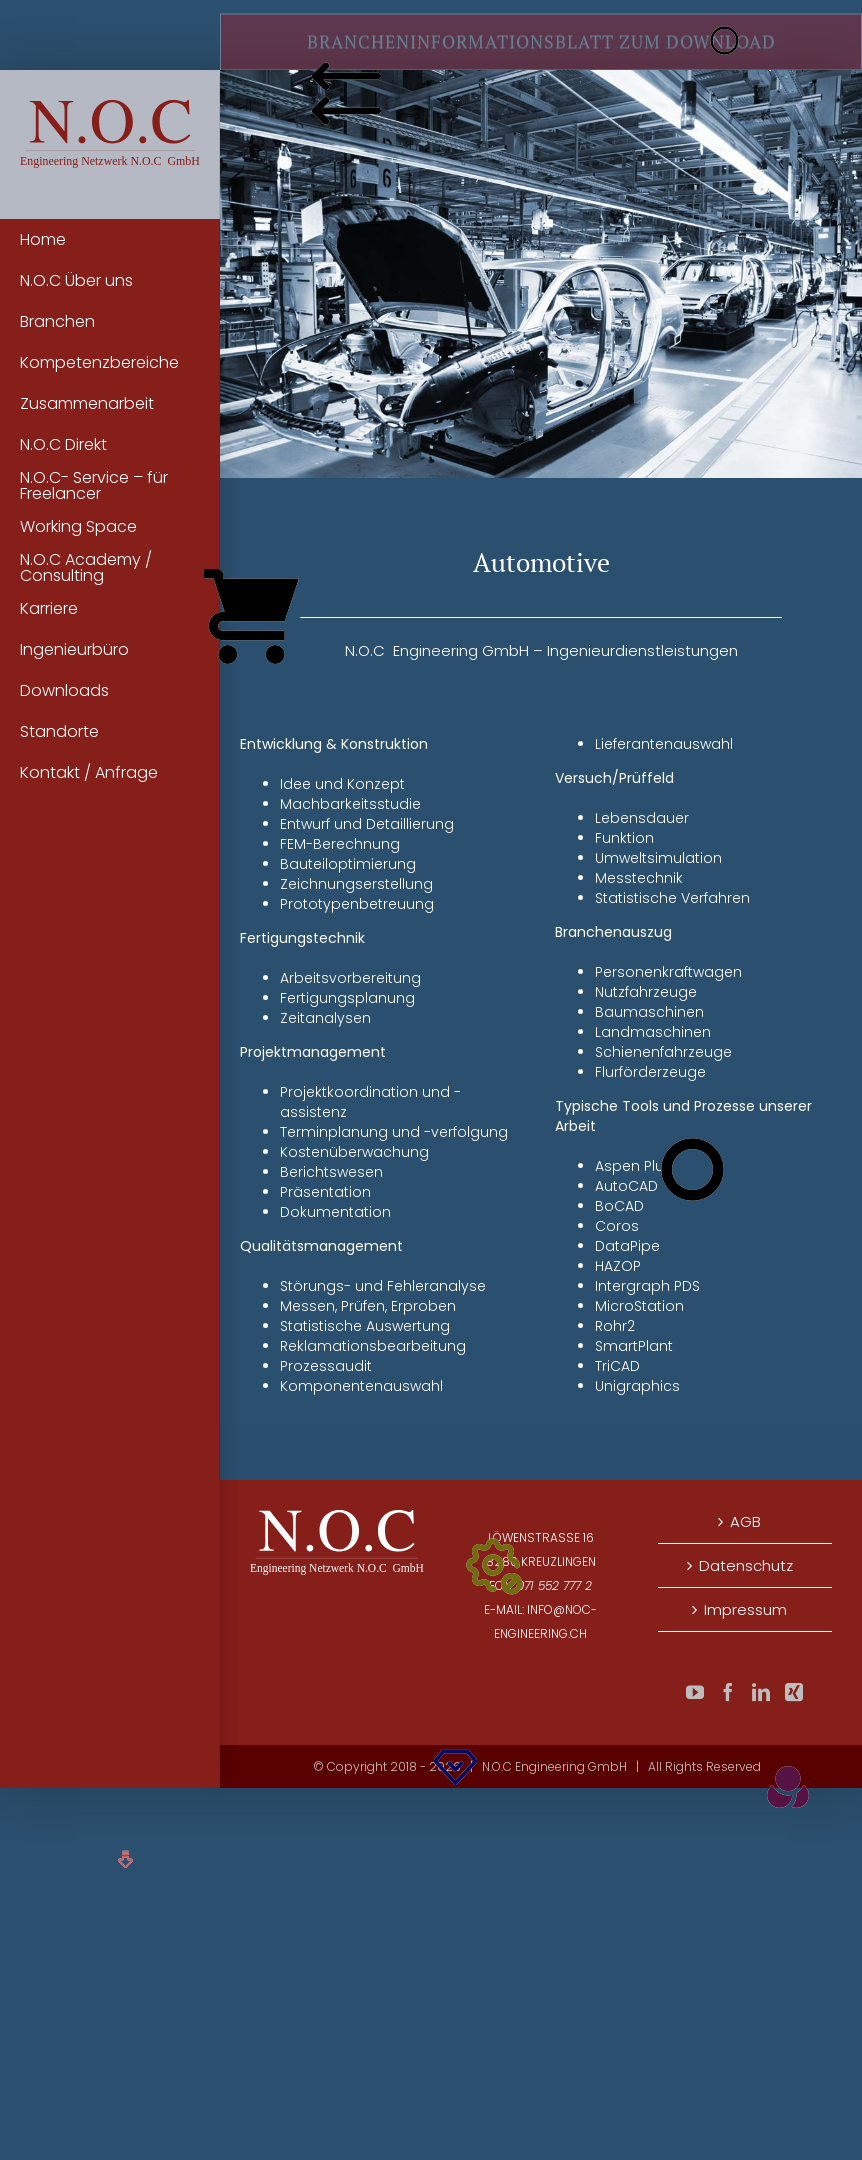 This screenshot has width=862, height=2160. Describe the element at coordinates (788, 1787) in the screenshot. I see `apply filters to refine results` at that location.